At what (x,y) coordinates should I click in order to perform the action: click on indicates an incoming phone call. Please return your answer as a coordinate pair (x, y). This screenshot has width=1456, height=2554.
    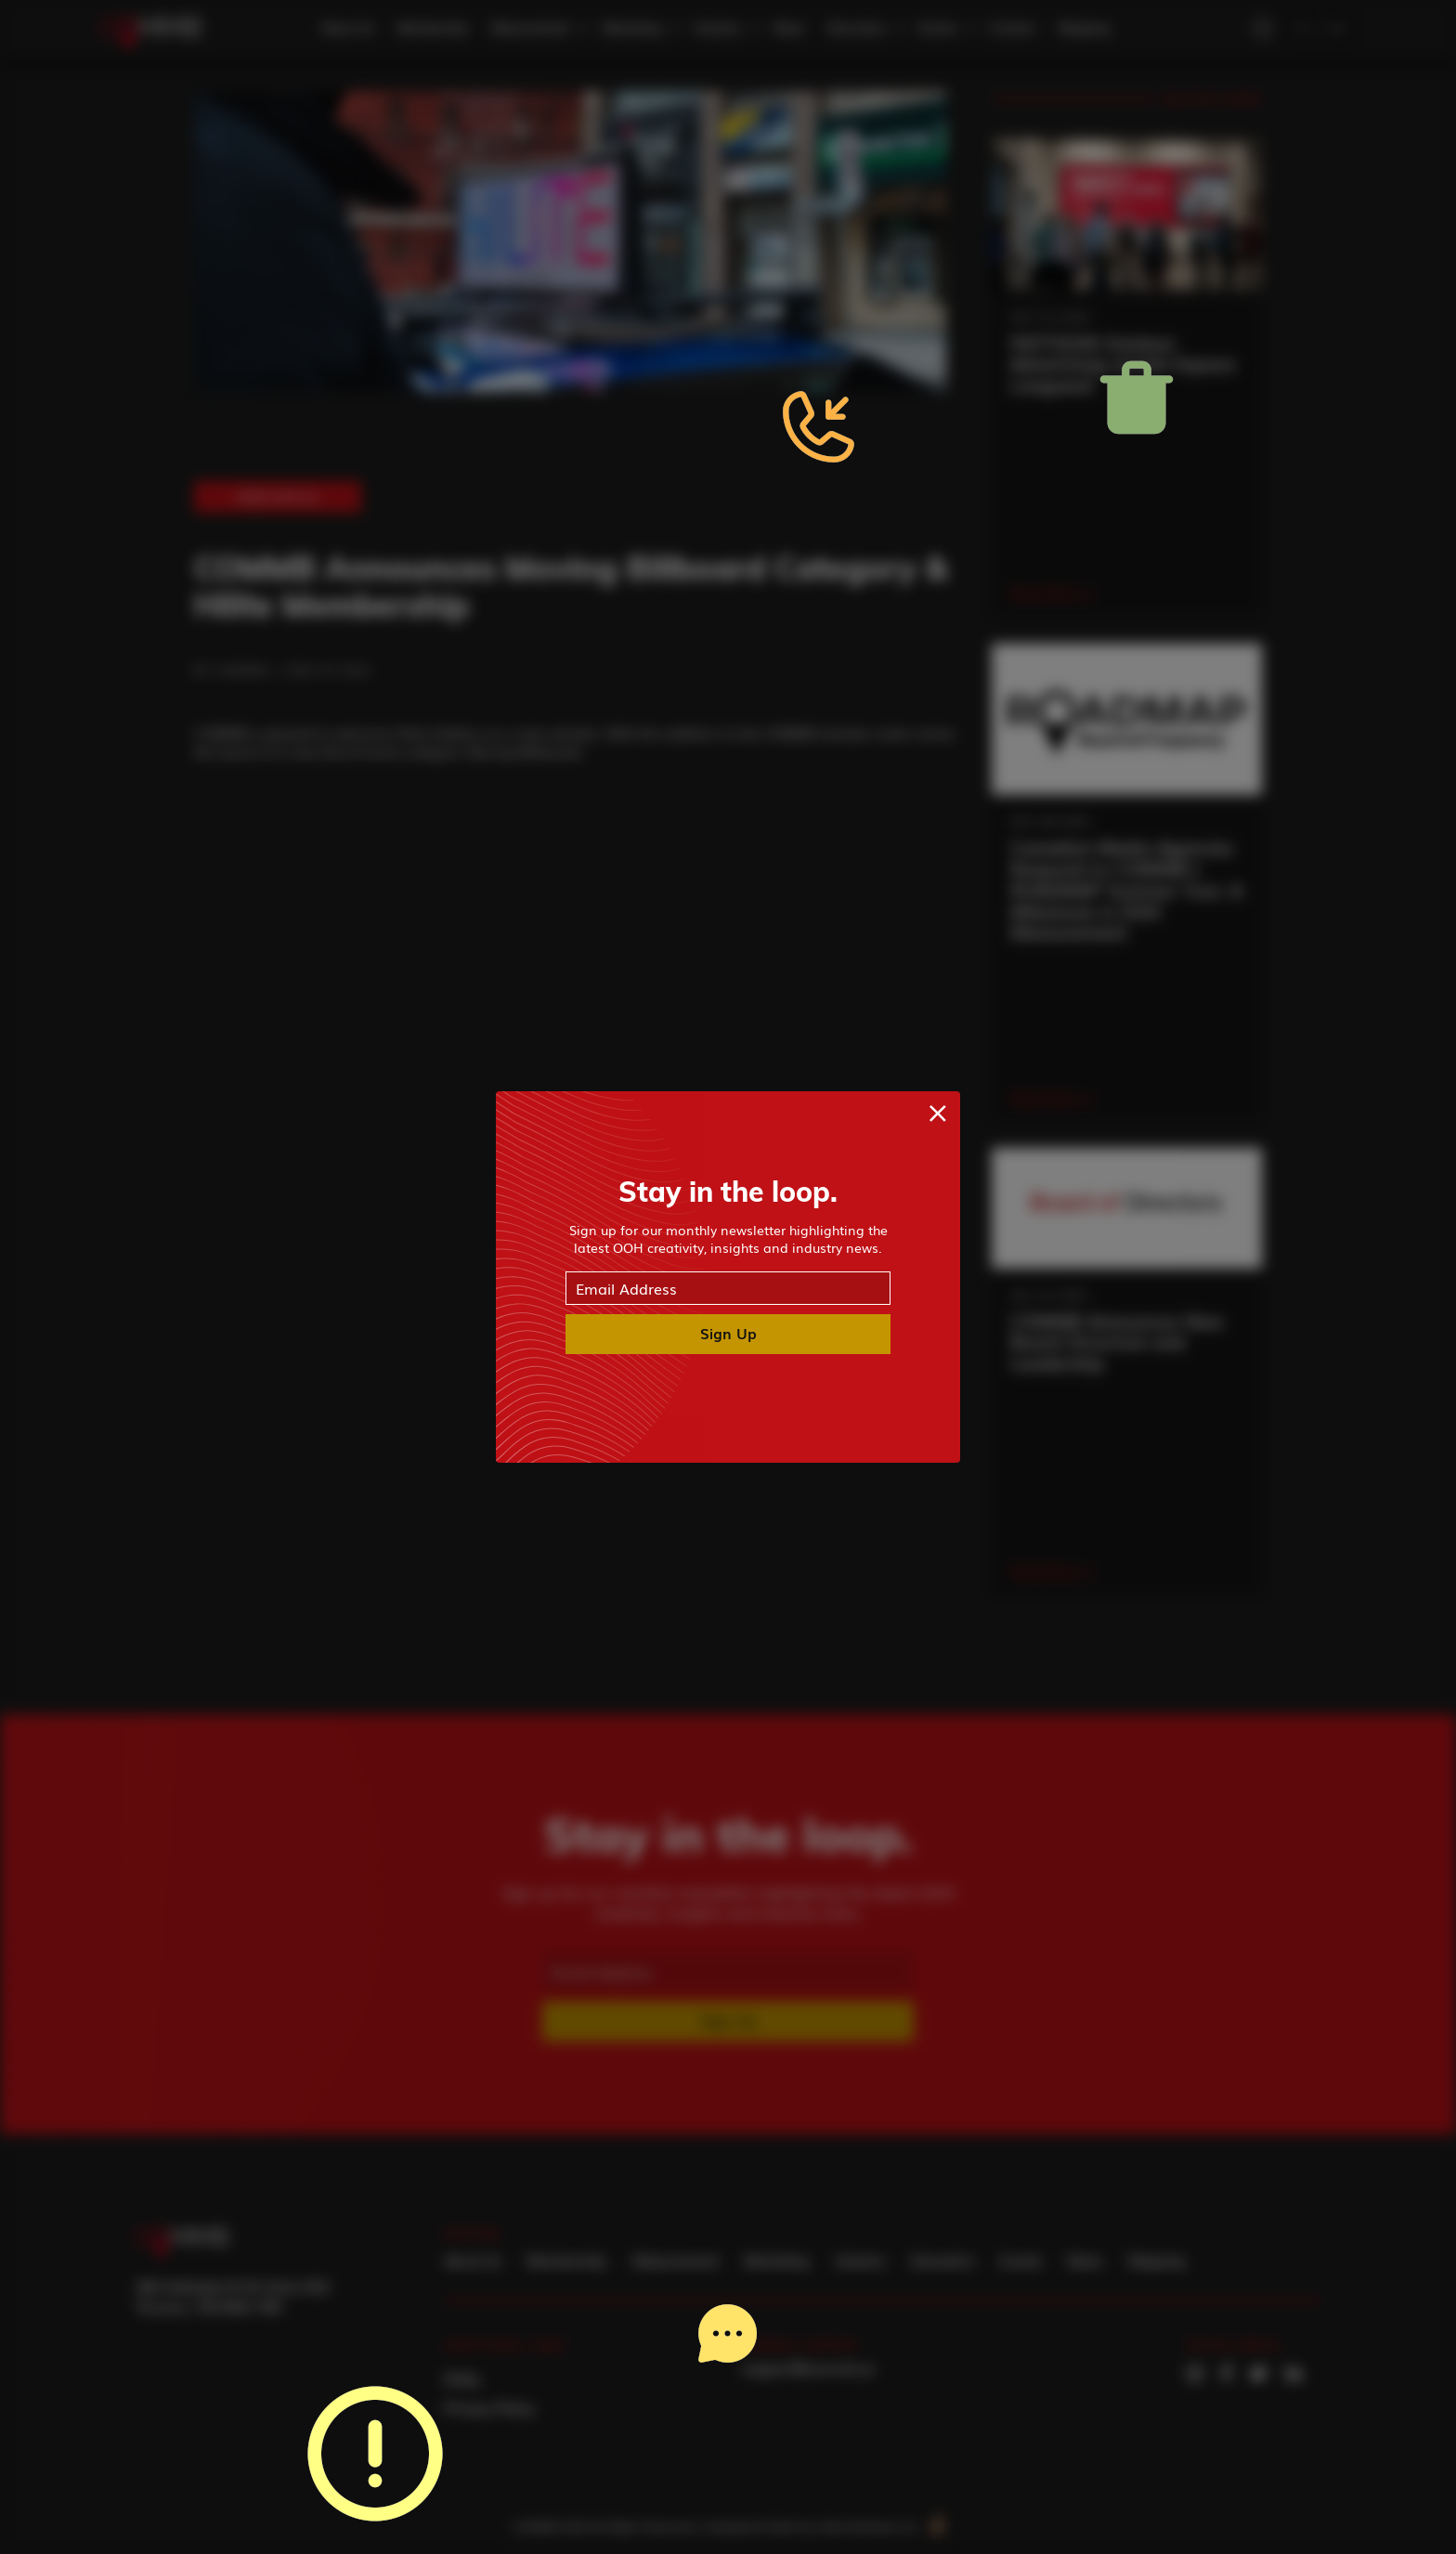
    Looking at the image, I should click on (820, 425).